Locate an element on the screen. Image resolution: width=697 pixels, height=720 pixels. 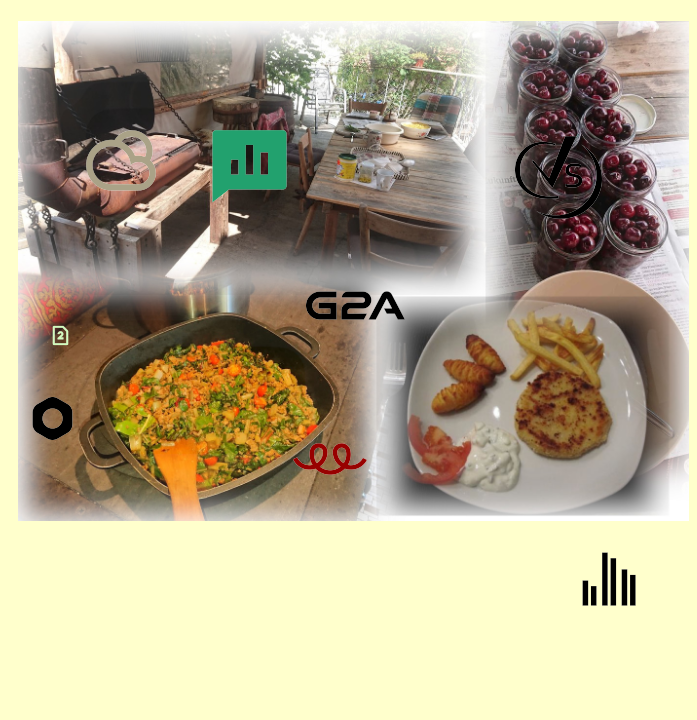
open medusa commerce dashboard is located at coordinates (52, 418).